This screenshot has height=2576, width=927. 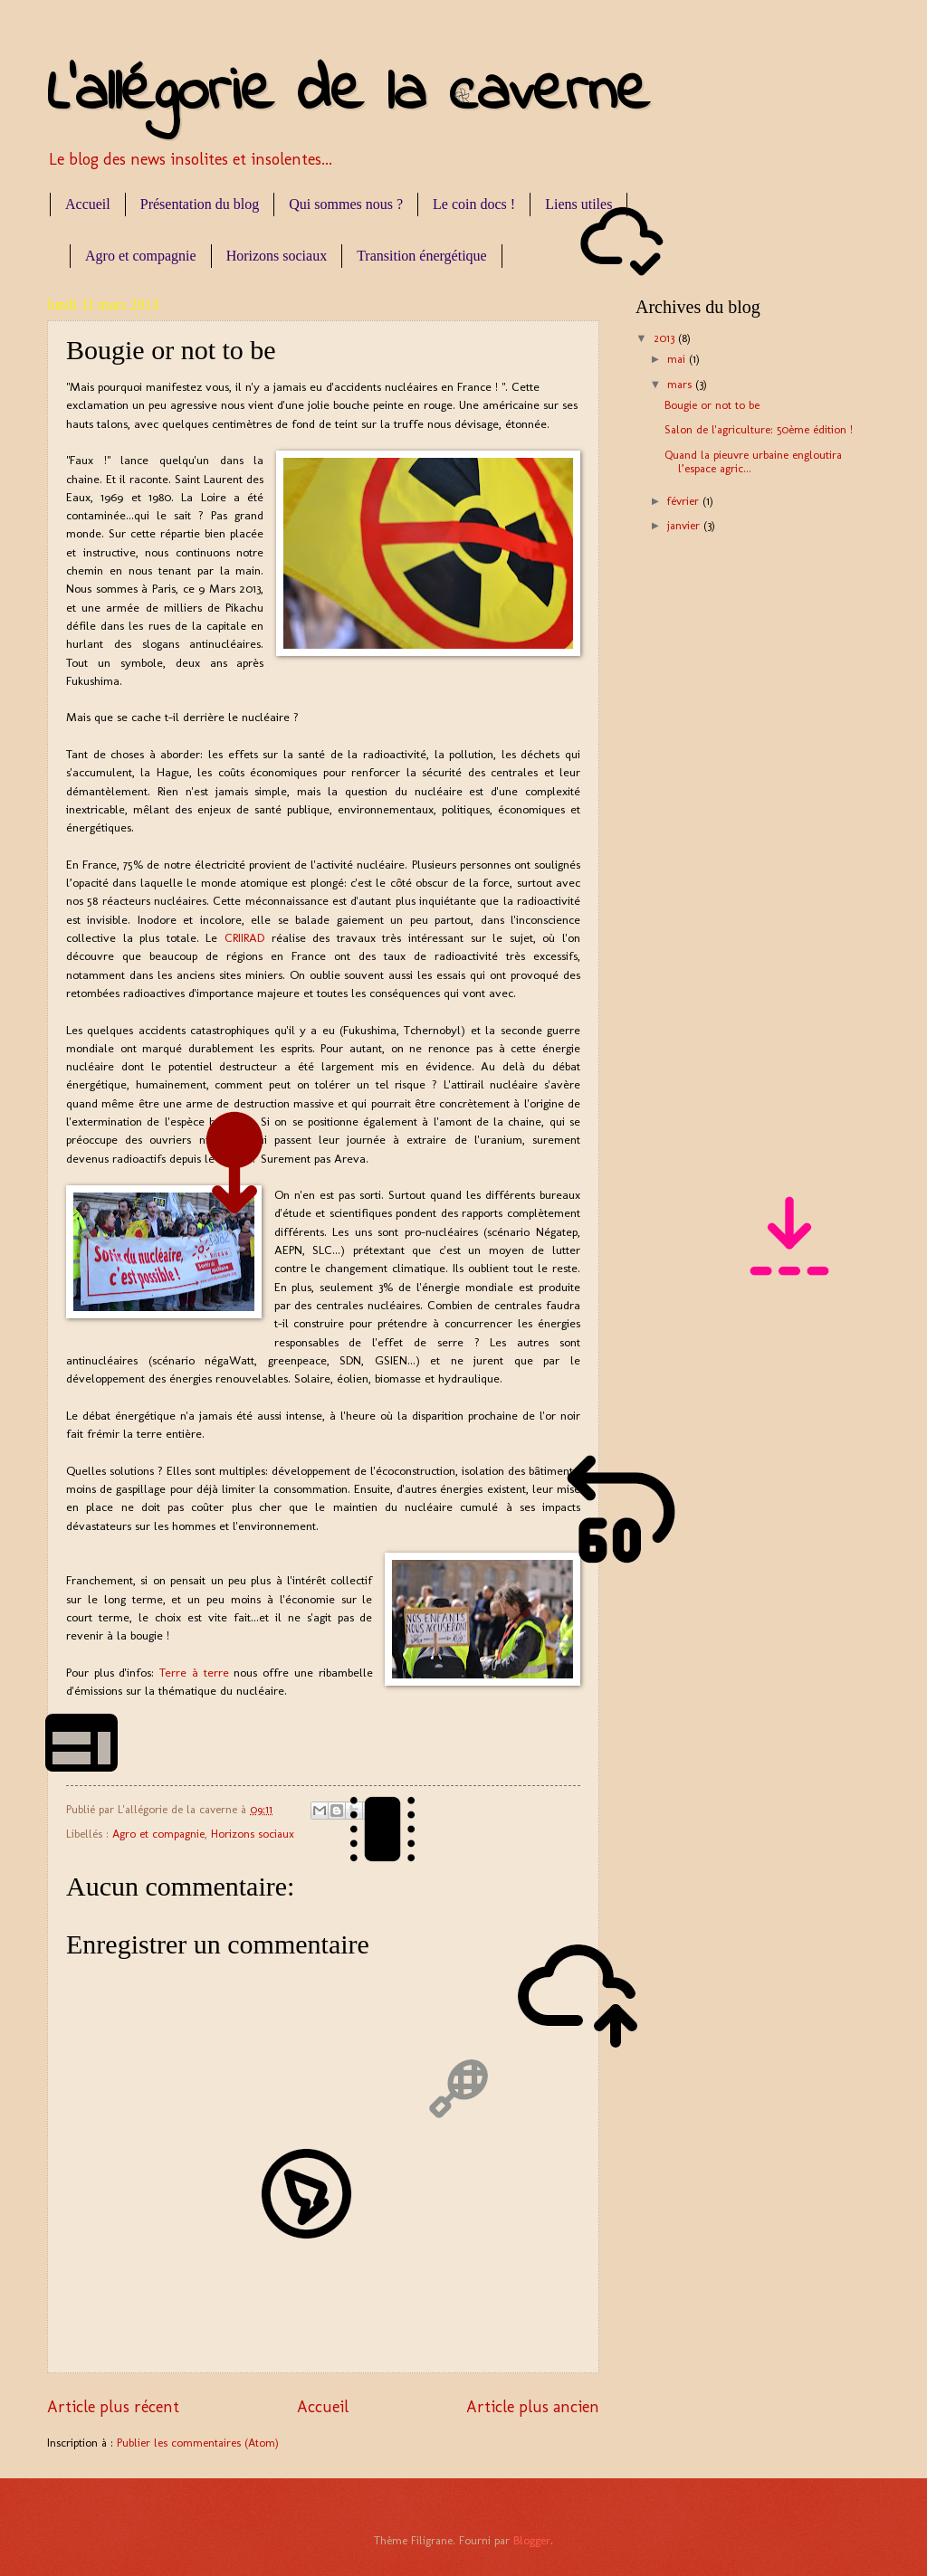 What do you see at coordinates (618, 1512) in the screenshot?
I see `rewind 60 seconds` at bounding box center [618, 1512].